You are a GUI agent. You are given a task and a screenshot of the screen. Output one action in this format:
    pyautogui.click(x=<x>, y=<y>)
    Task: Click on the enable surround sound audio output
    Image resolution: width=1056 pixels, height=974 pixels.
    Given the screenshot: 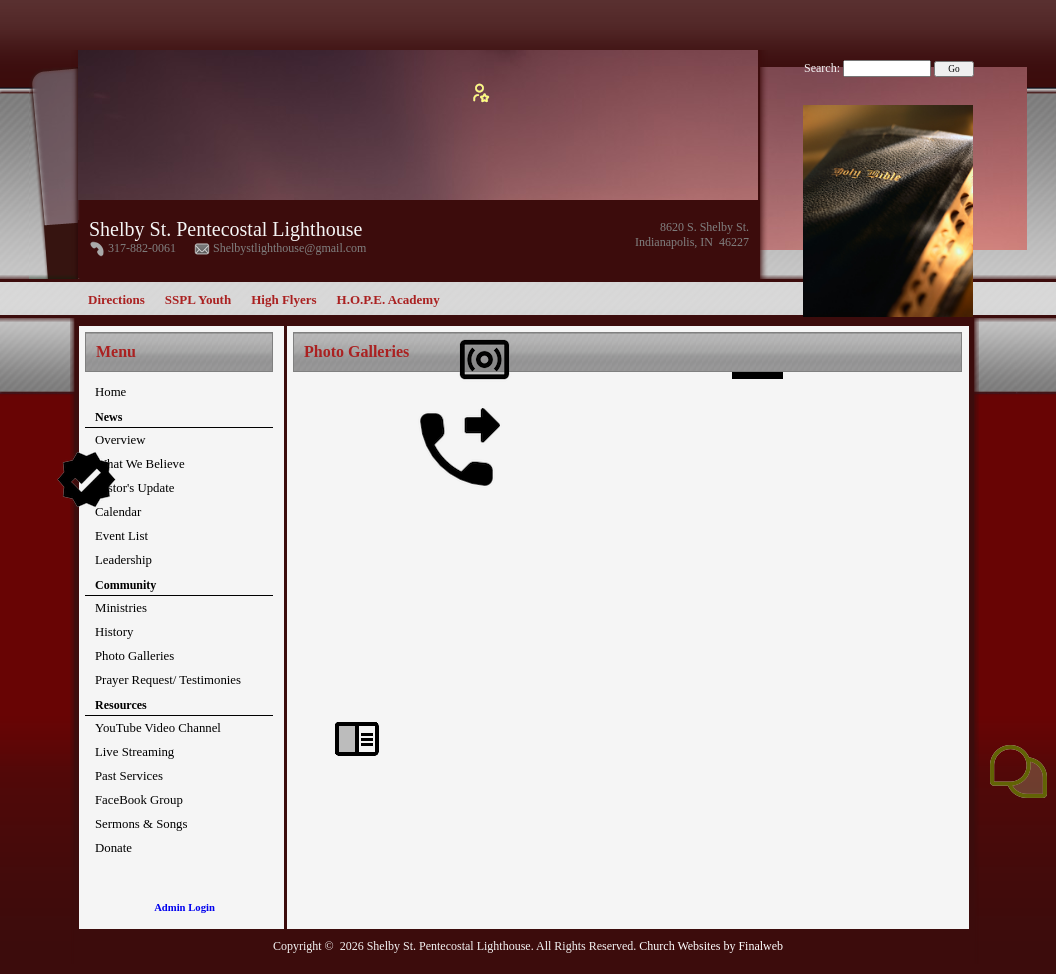 What is the action you would take?
    pyautogui.click(x=484, y=359)
    